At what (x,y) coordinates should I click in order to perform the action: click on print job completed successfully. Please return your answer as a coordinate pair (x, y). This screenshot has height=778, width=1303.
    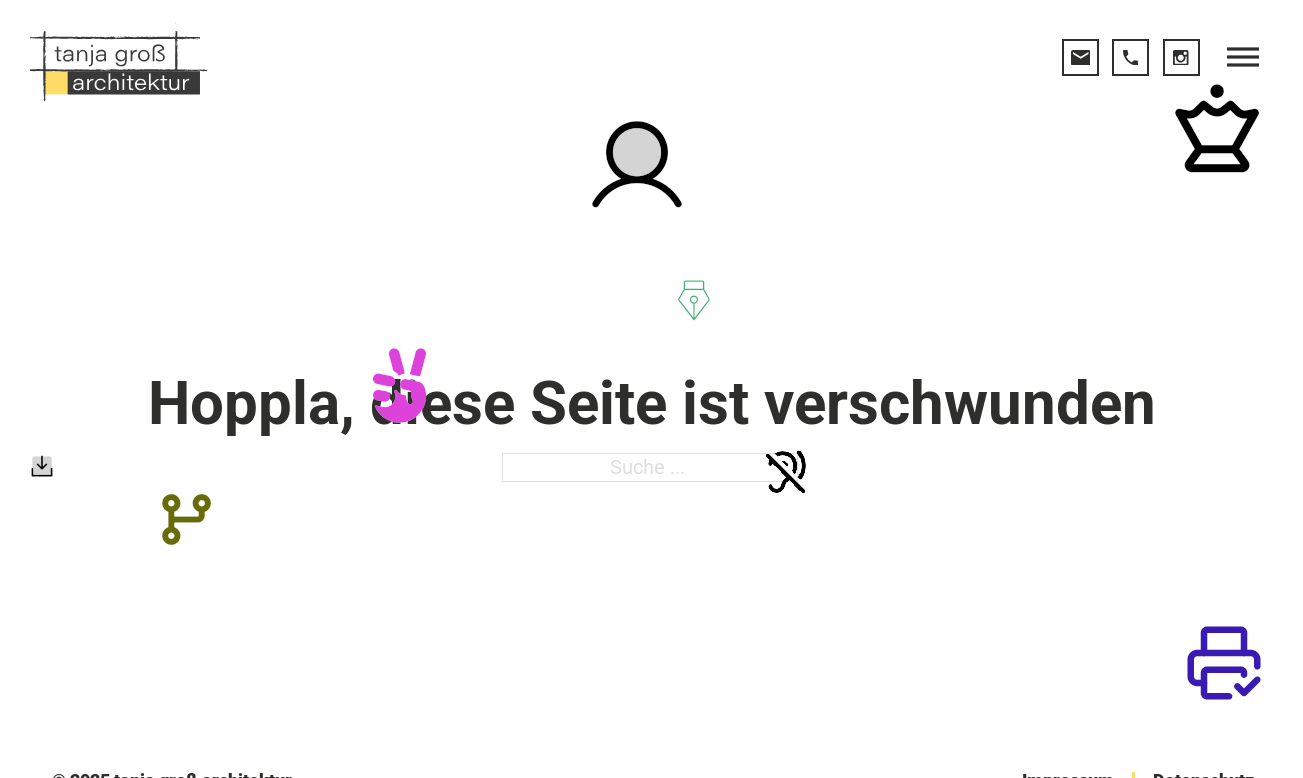
    Looking at the image, I should click on (1224, 663).